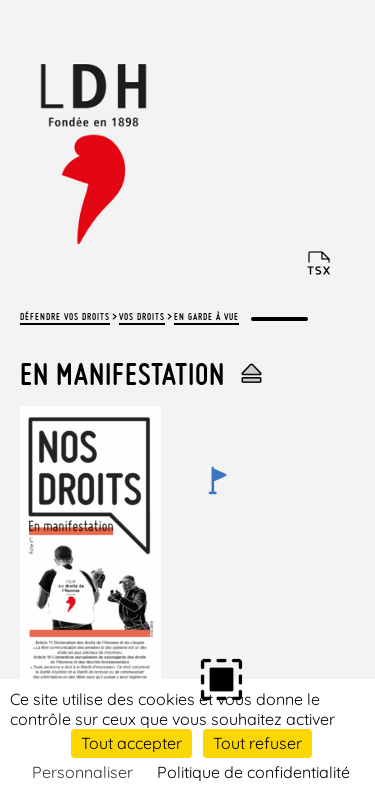  I want to click on a typescript react (.tsx) file, so click(319, 264).